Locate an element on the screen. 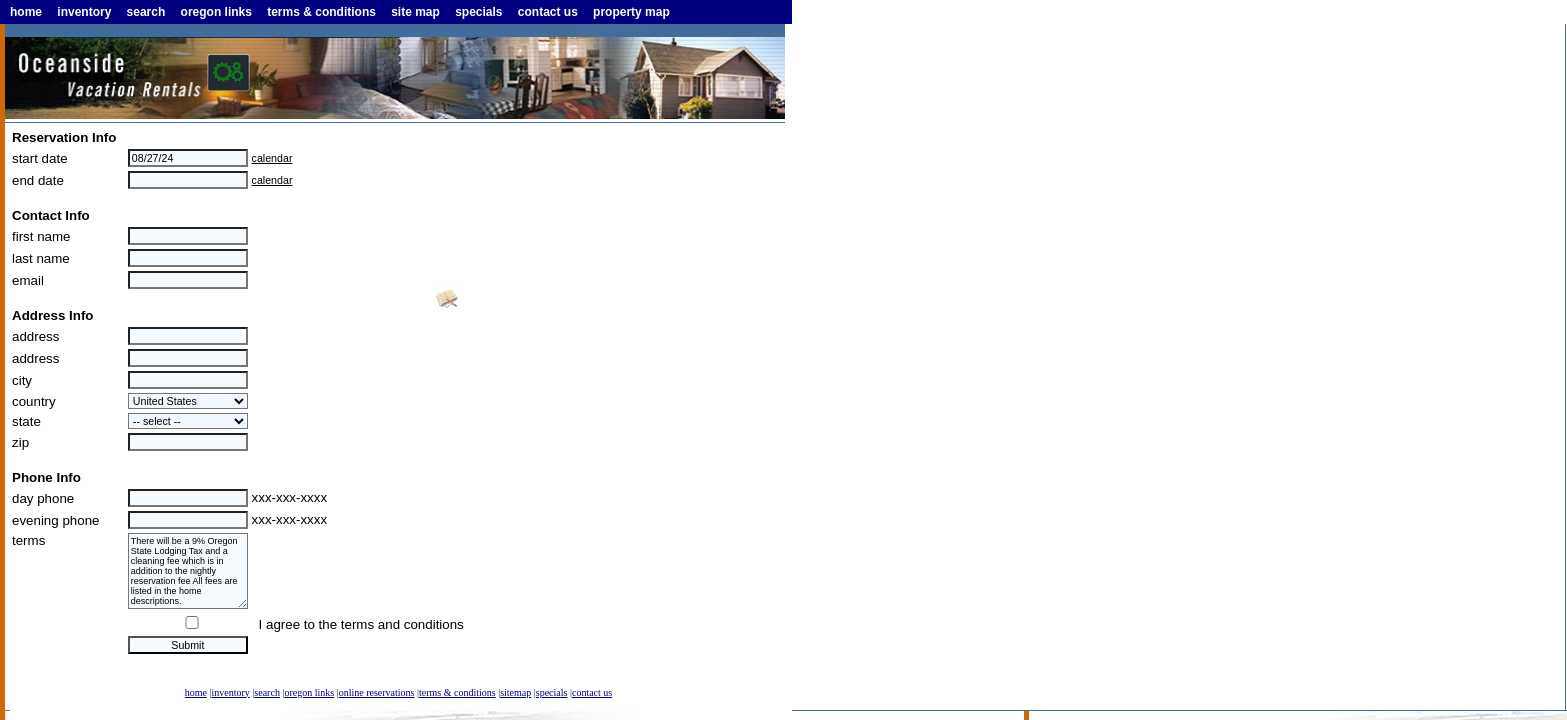 This screenshot has width=1567, height=720. run an iTerm2 automation script is located at coordinates (228, 72).